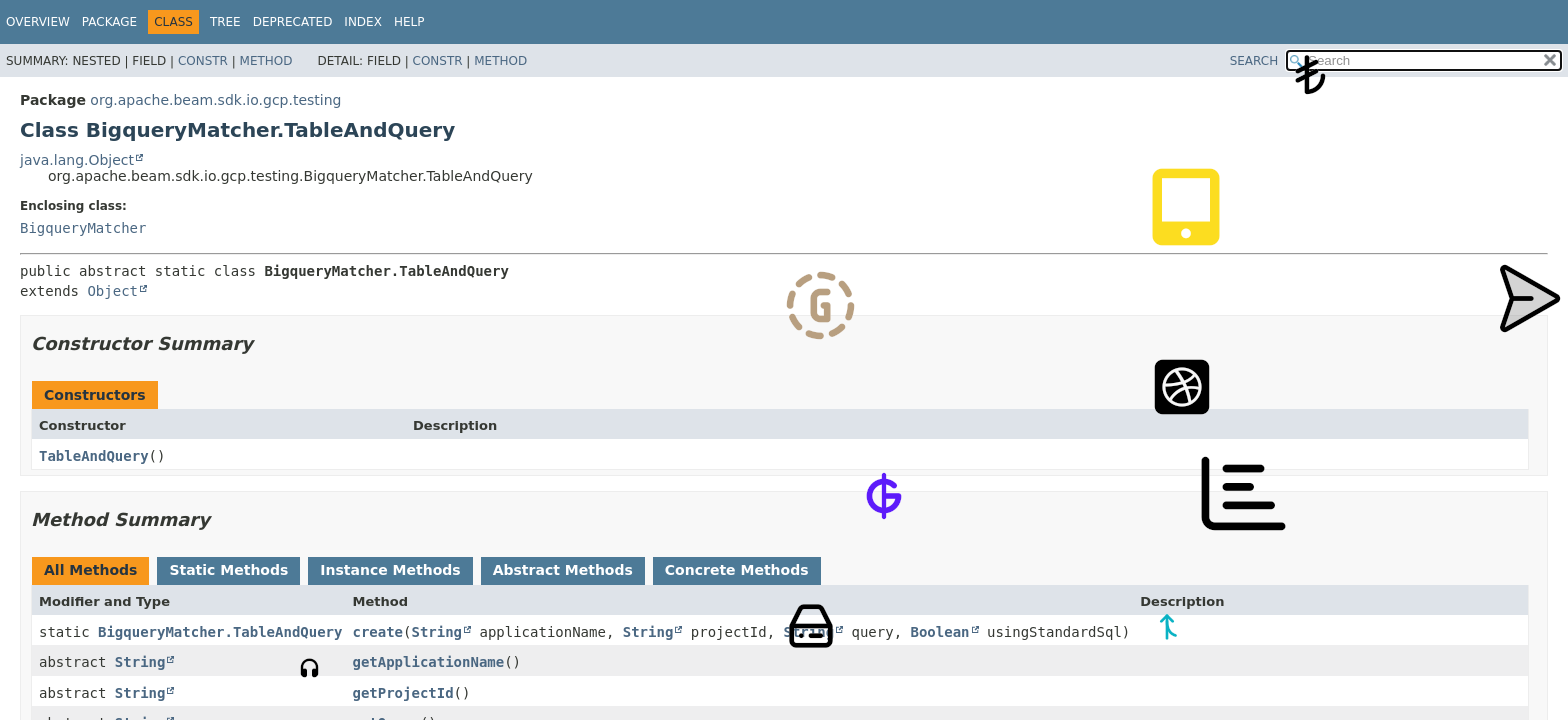 The width and height of the screenshot is (1568, 720). I want to click on indicates tablet device compatibility, so click(1186, 207).